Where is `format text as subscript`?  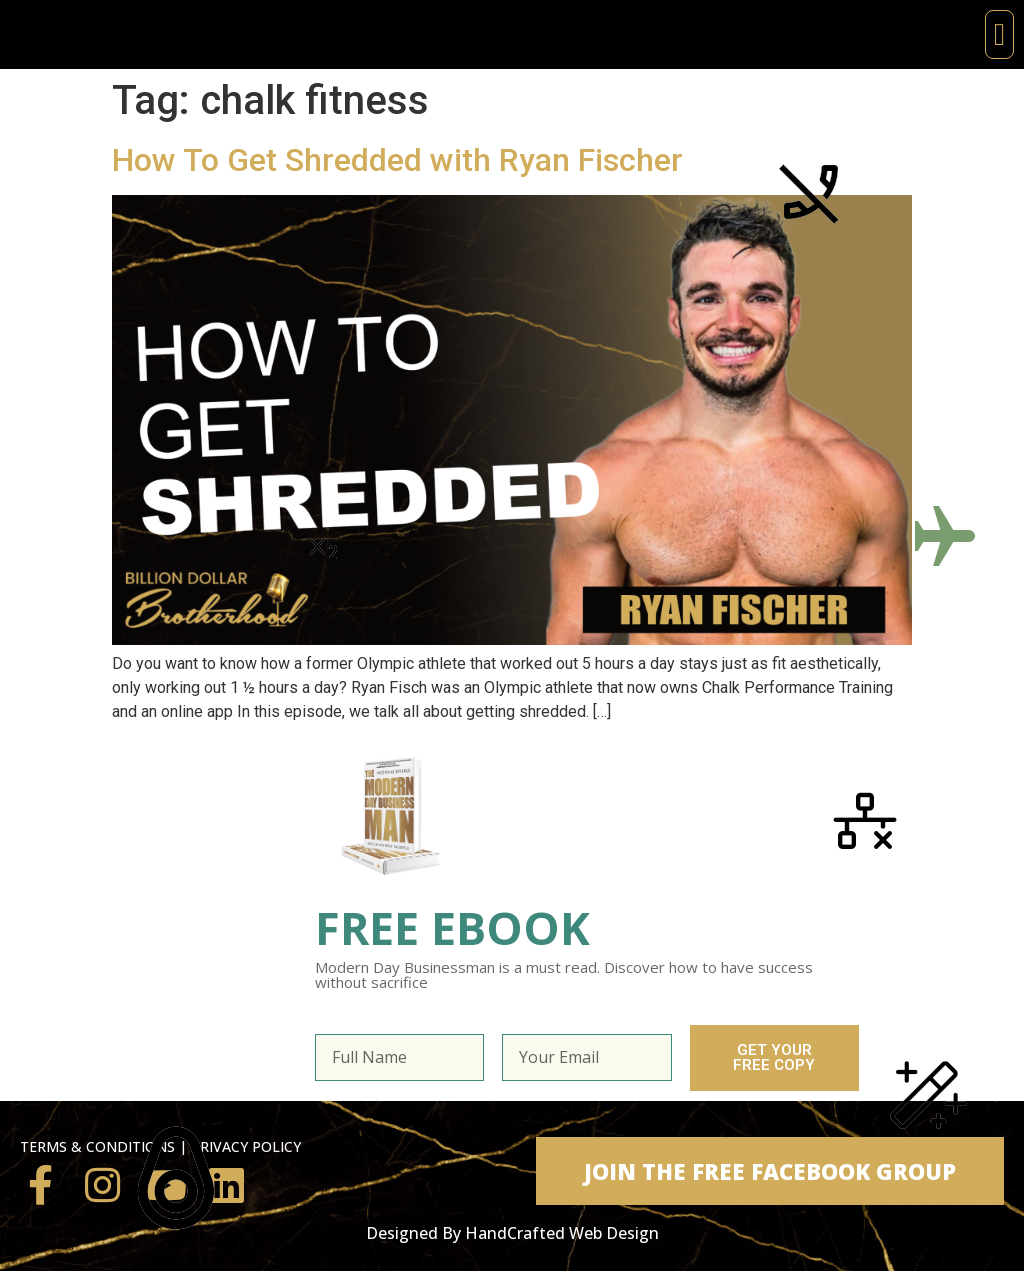
format text as subscript is located at coordinates (322, 548).